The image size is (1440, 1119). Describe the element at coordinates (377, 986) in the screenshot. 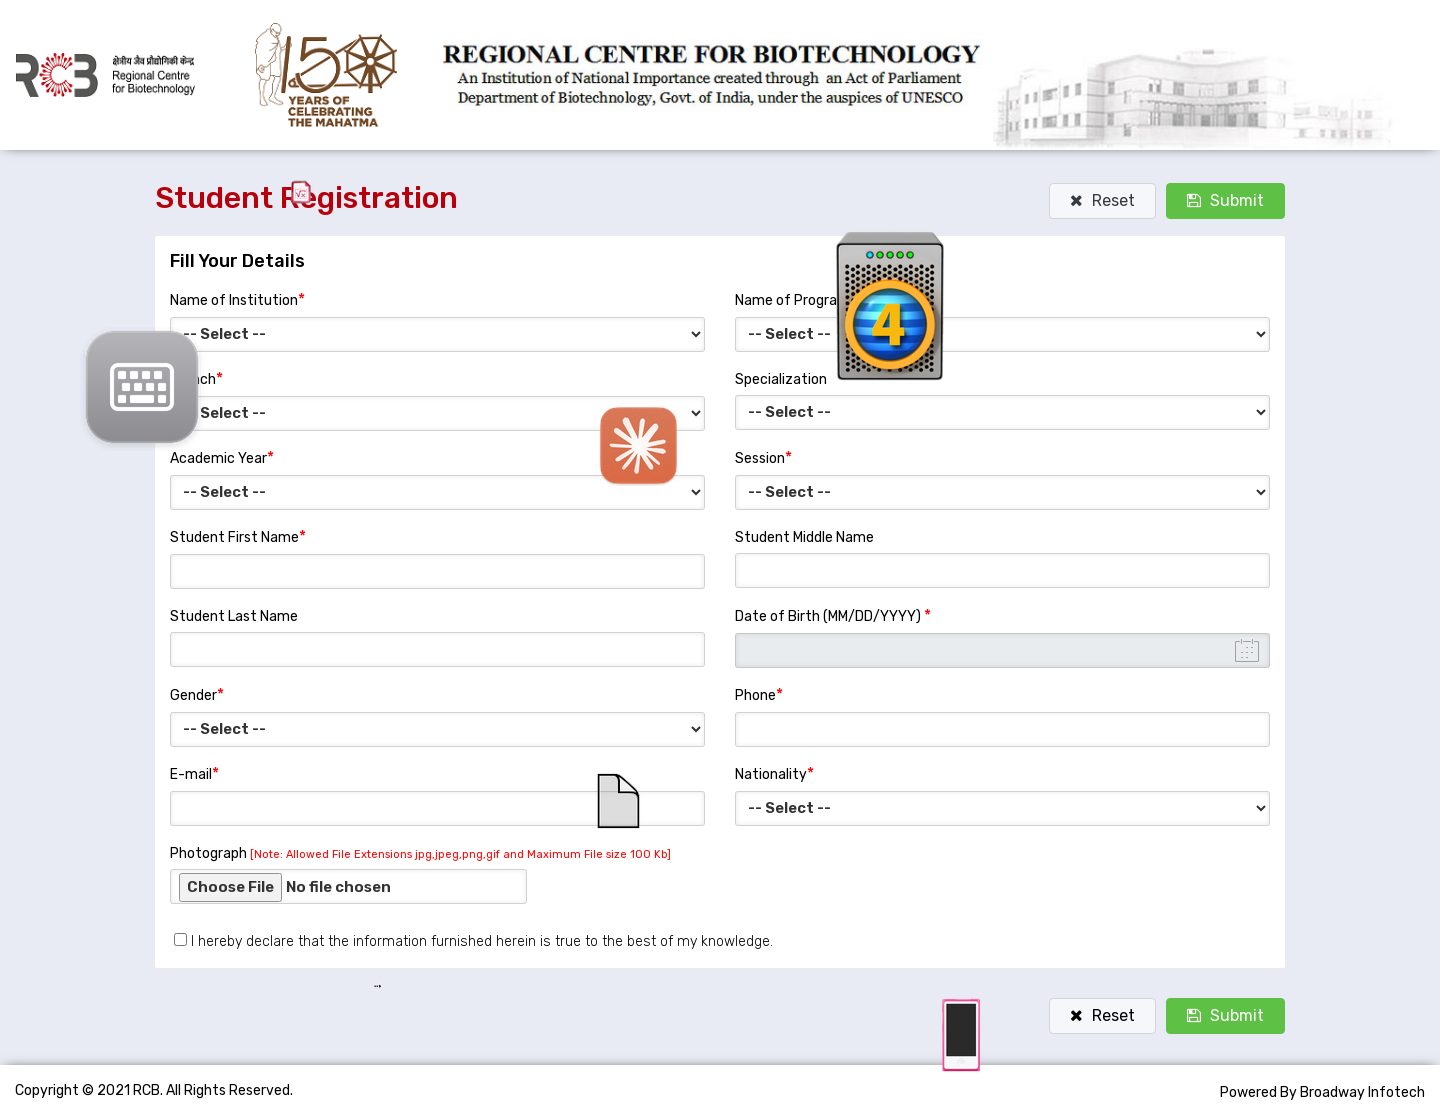

I see `navigate forward in browser or file history` at that location.